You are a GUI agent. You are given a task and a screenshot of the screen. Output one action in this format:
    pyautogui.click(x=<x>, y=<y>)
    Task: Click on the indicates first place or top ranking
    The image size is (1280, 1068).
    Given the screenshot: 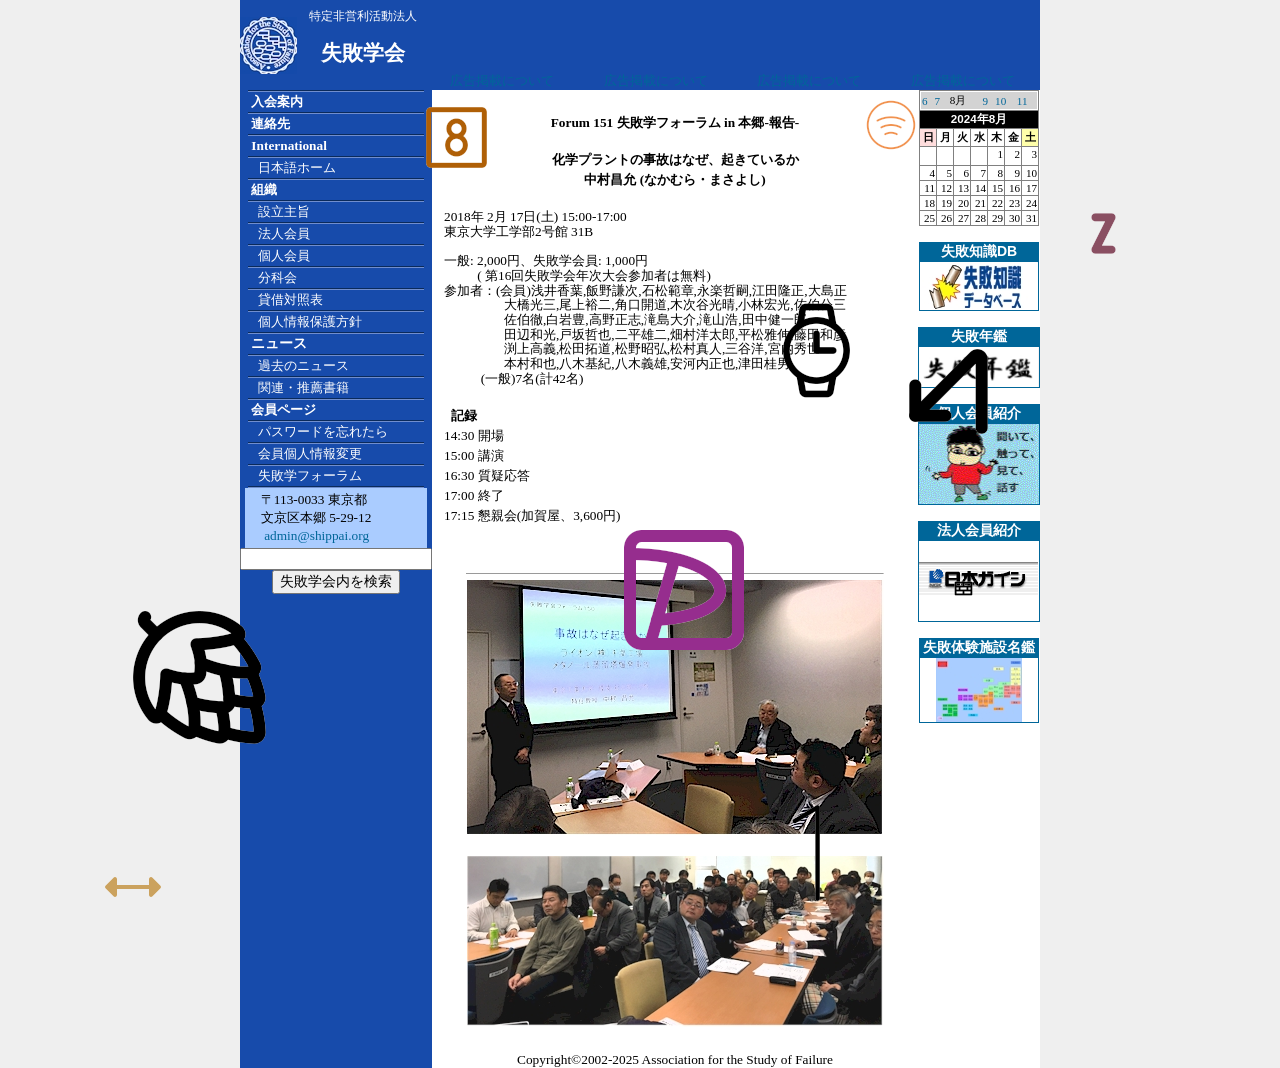 What is the action you would take?
    pyautogui.click(x=813, y=853)
    